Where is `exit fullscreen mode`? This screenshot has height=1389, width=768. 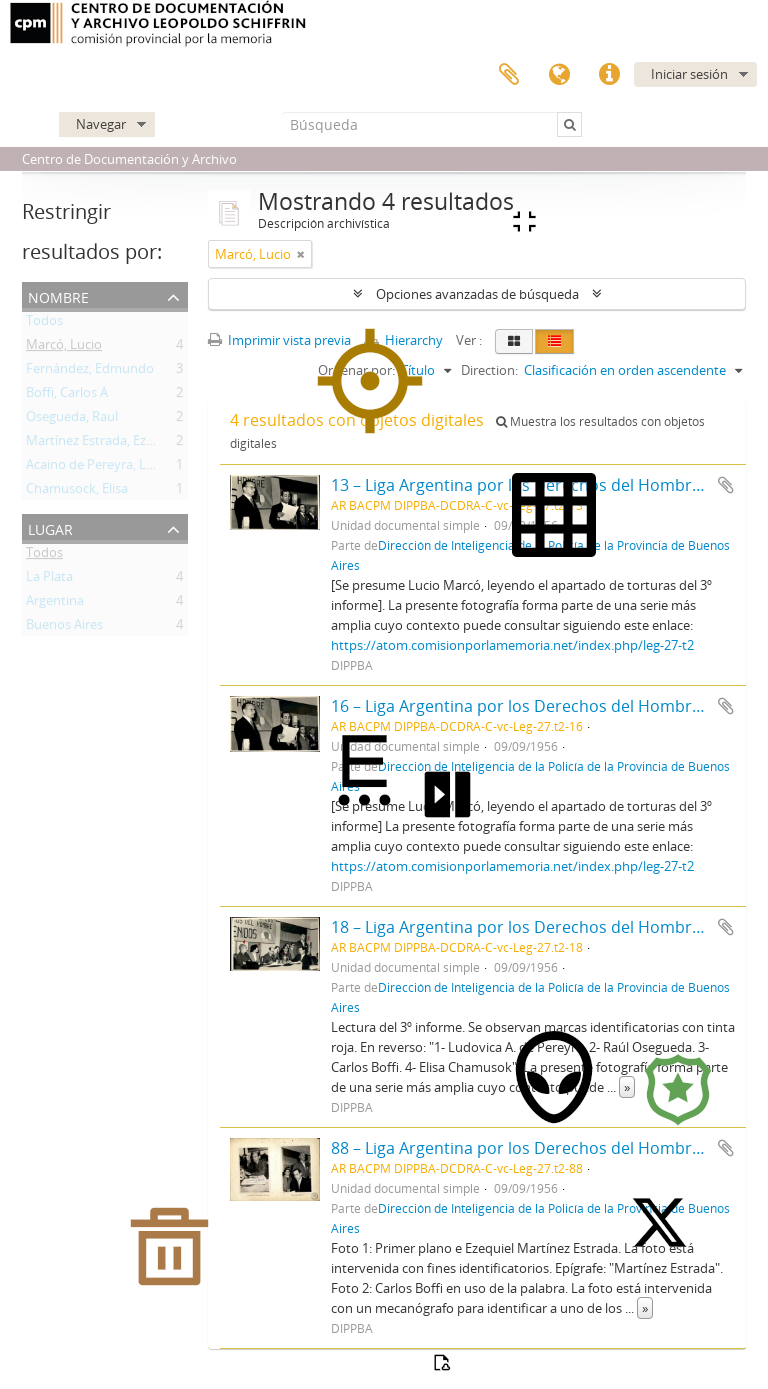
exit fullscreen mode is located at coordinates (524, 221).